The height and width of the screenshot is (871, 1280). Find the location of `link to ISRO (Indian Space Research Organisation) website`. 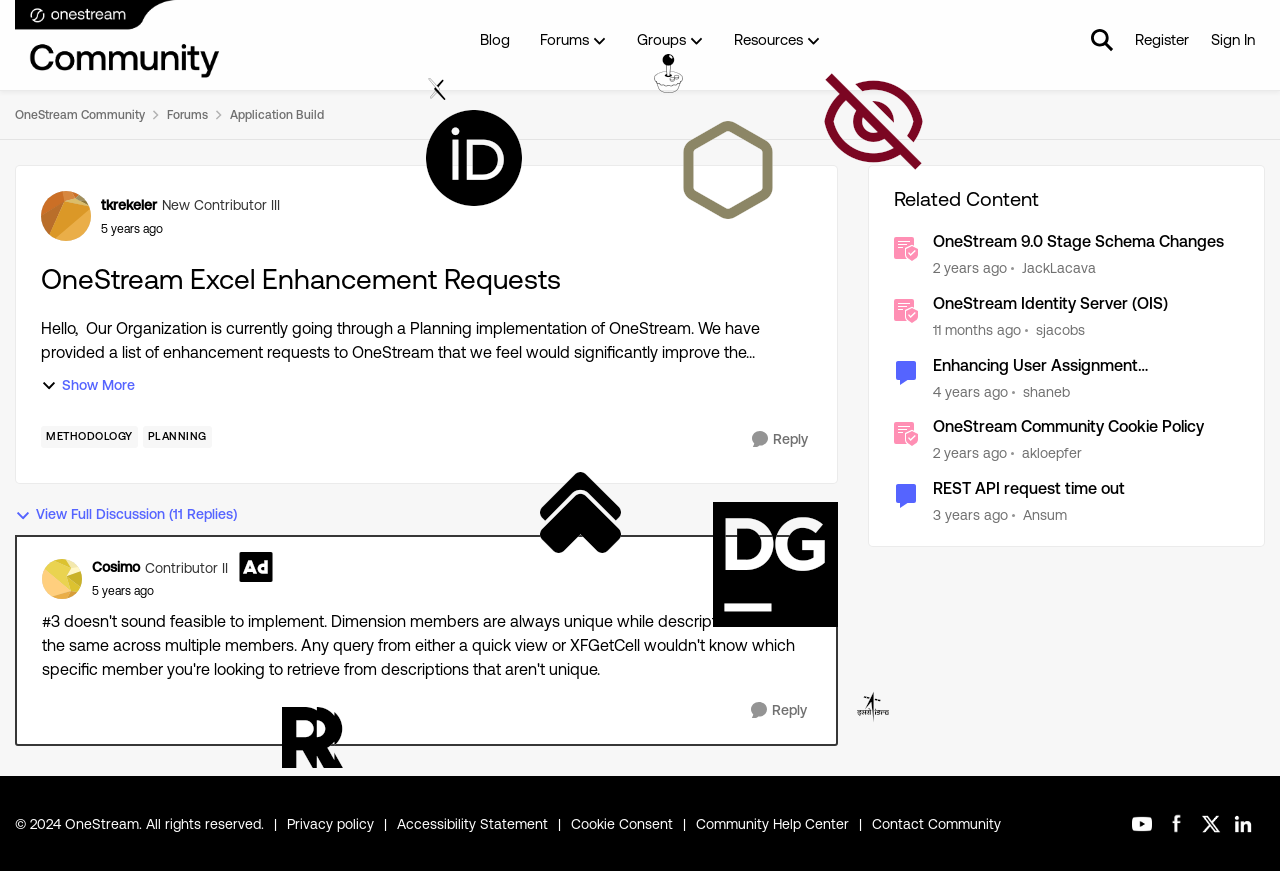

link to ISRO (Indian Space Research Organisation) website is located at coordinates (873, 707).